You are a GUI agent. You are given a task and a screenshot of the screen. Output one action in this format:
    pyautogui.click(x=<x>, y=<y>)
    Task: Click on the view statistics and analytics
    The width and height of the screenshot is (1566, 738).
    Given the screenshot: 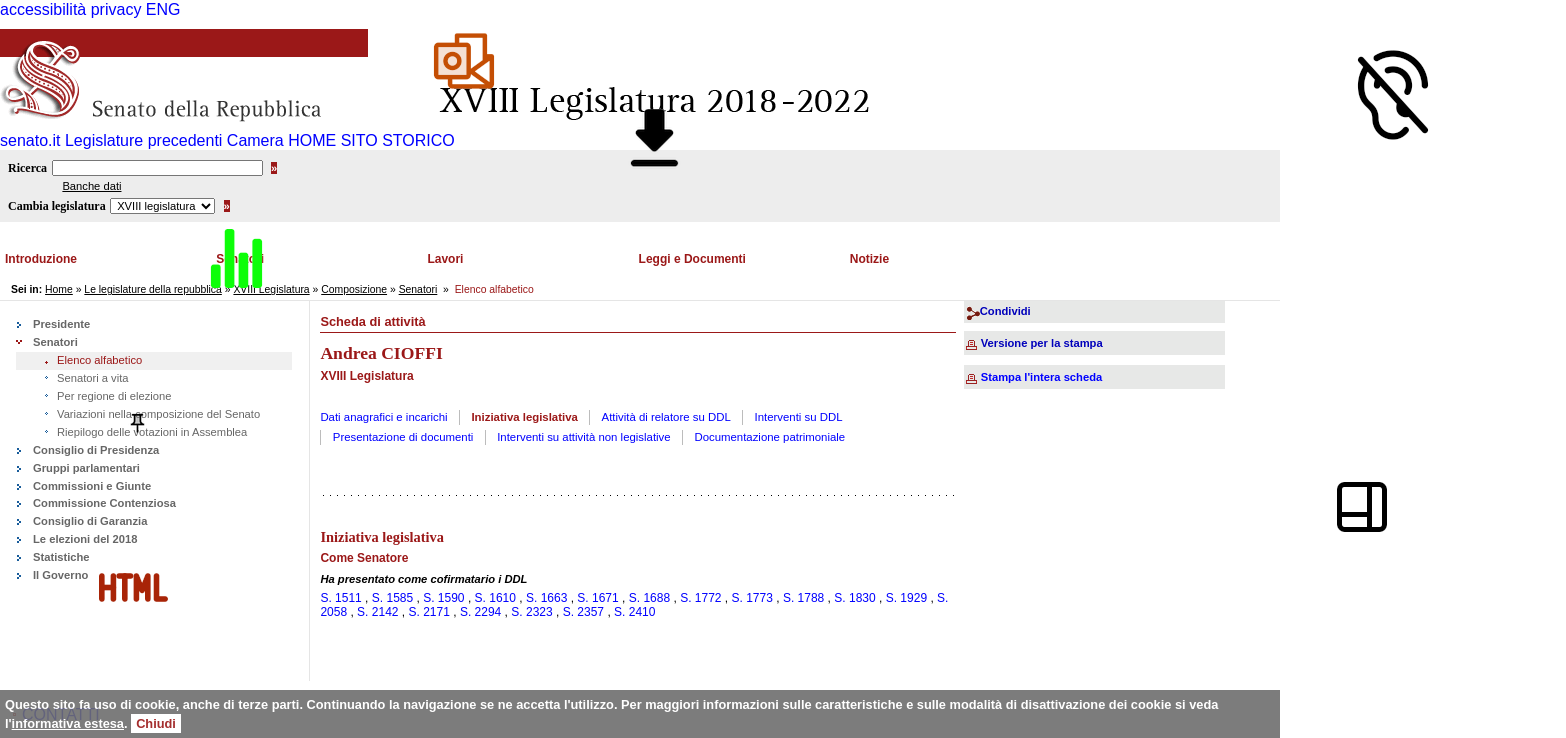 What is the action you would take?
    pyautogui.click(x=236, y=258)
    